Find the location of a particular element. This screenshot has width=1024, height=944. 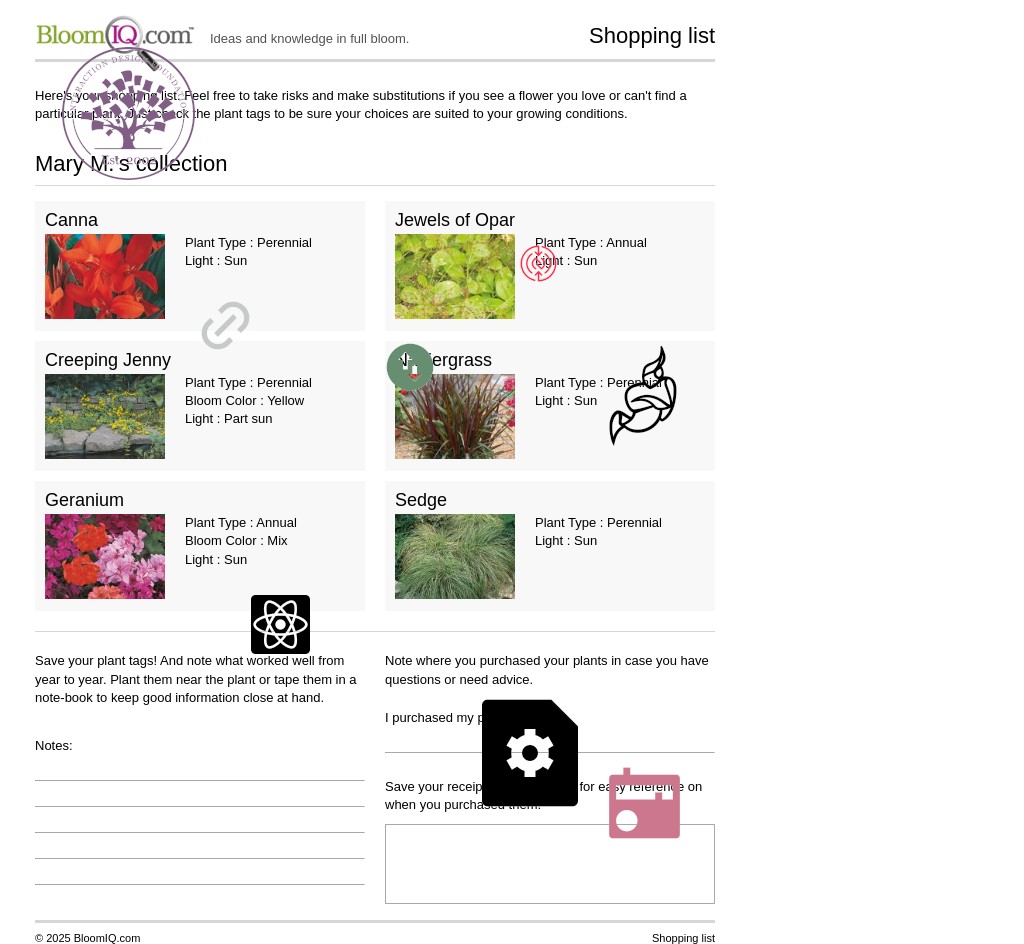

insert or add a hyperlink is located at coordinates (225, 325).